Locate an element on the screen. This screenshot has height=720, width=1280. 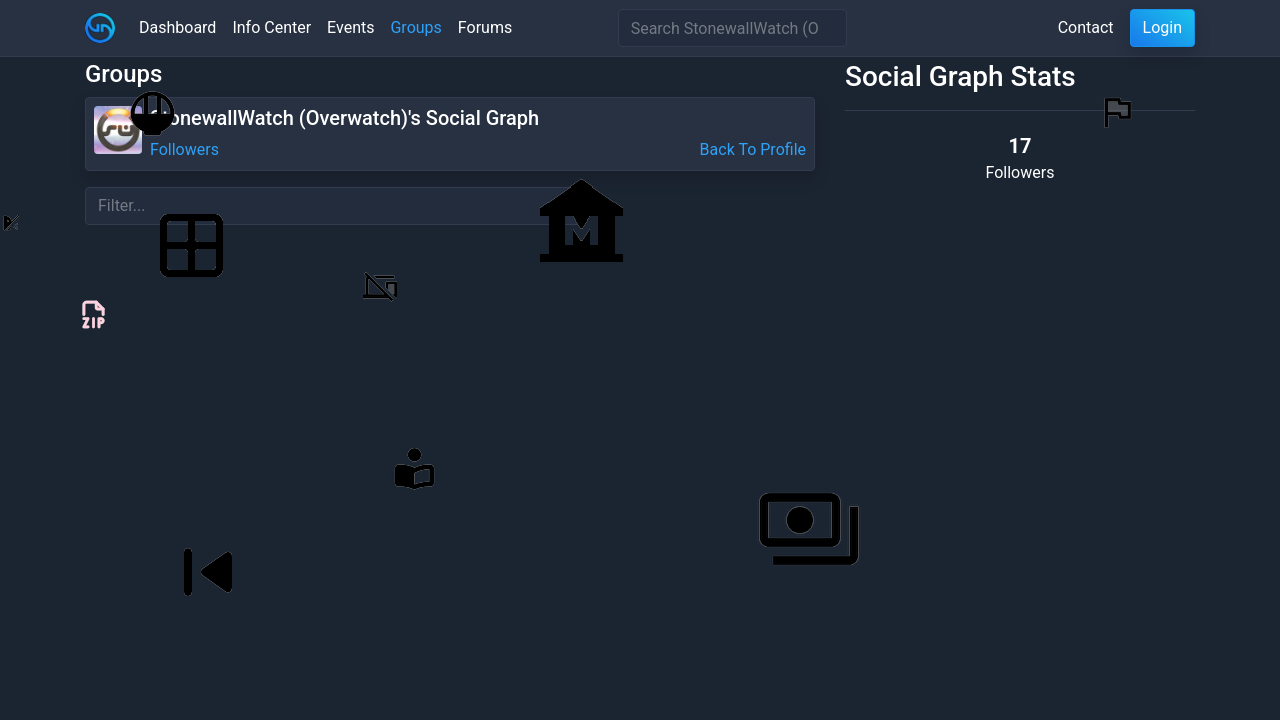
skip to the previous track is located at coordinates (208, 572).